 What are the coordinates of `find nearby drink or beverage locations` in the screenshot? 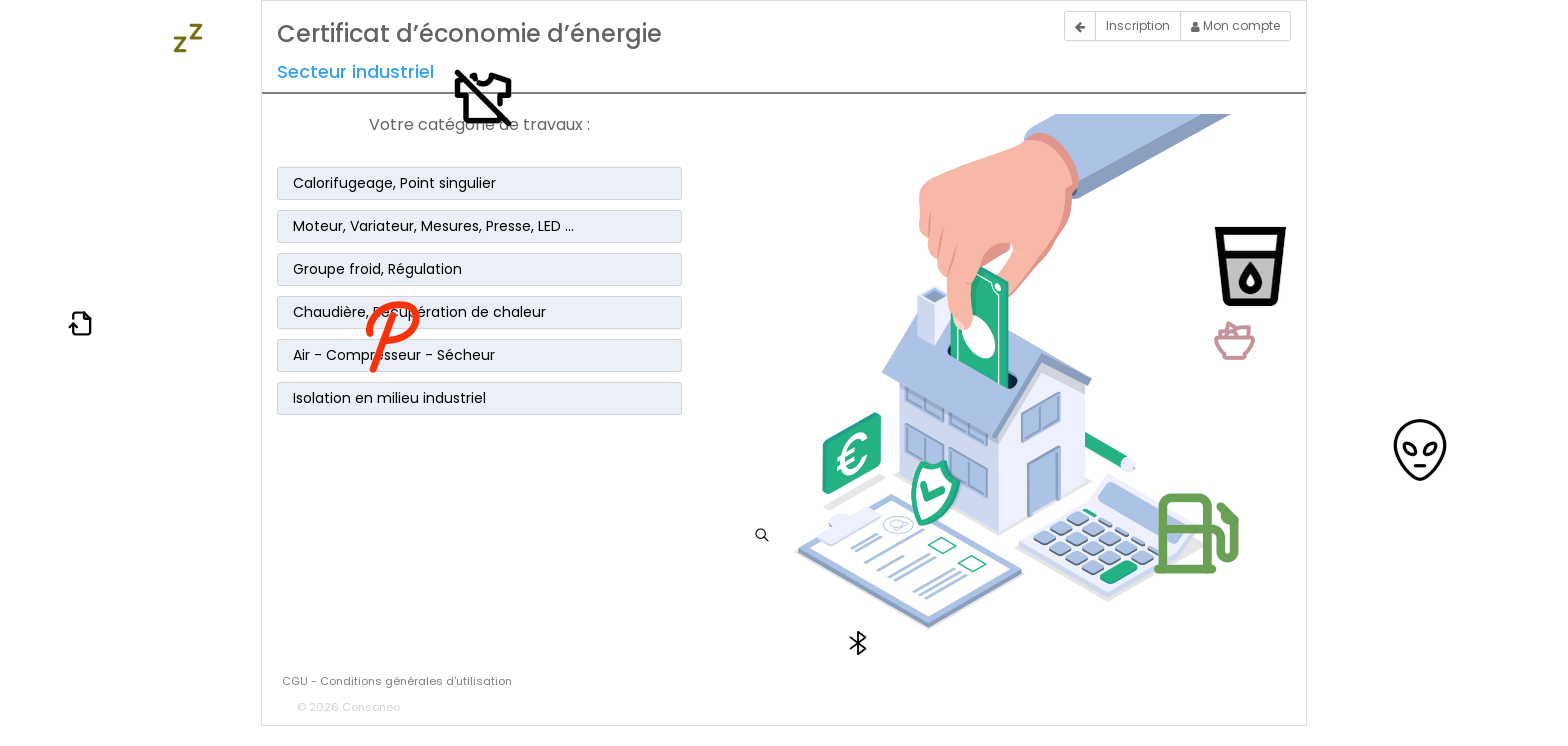 It's located at (1250, 266).